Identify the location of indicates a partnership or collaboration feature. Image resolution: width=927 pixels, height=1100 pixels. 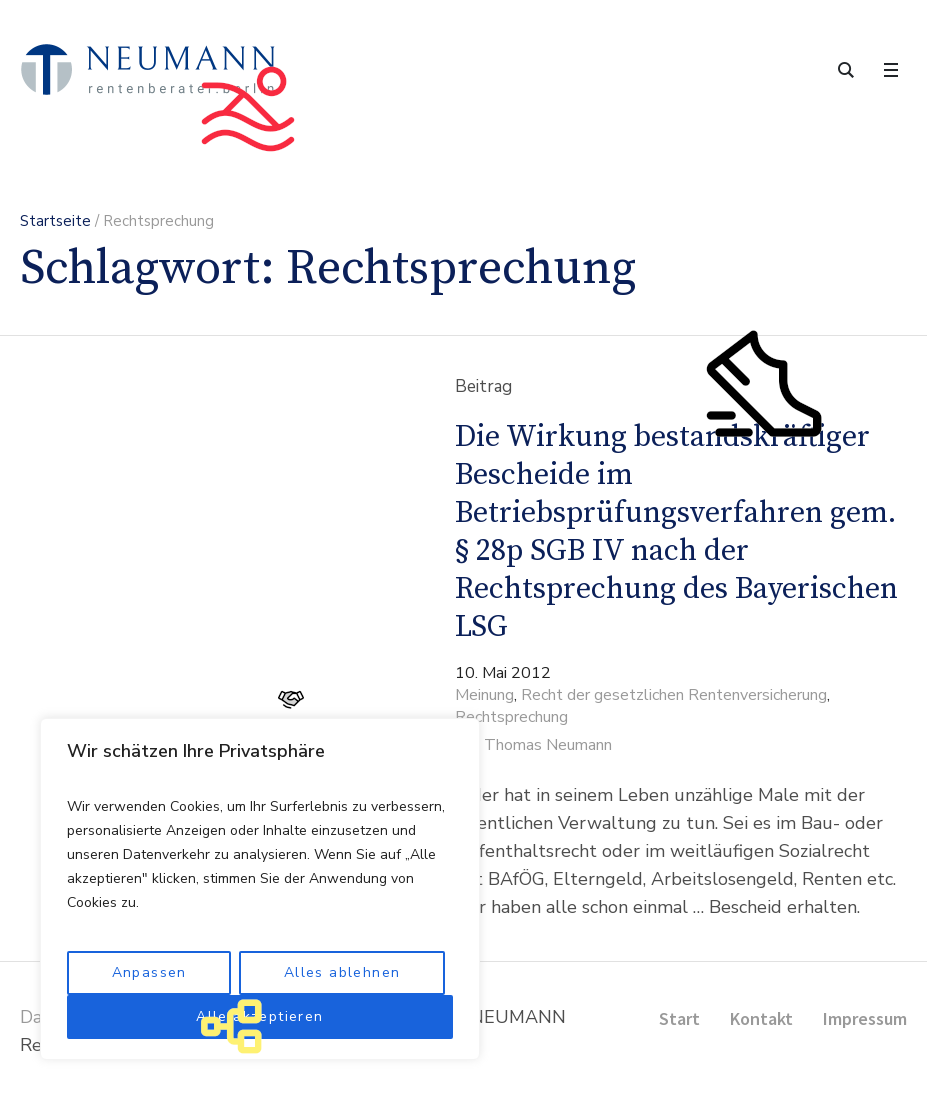
(291, 699).